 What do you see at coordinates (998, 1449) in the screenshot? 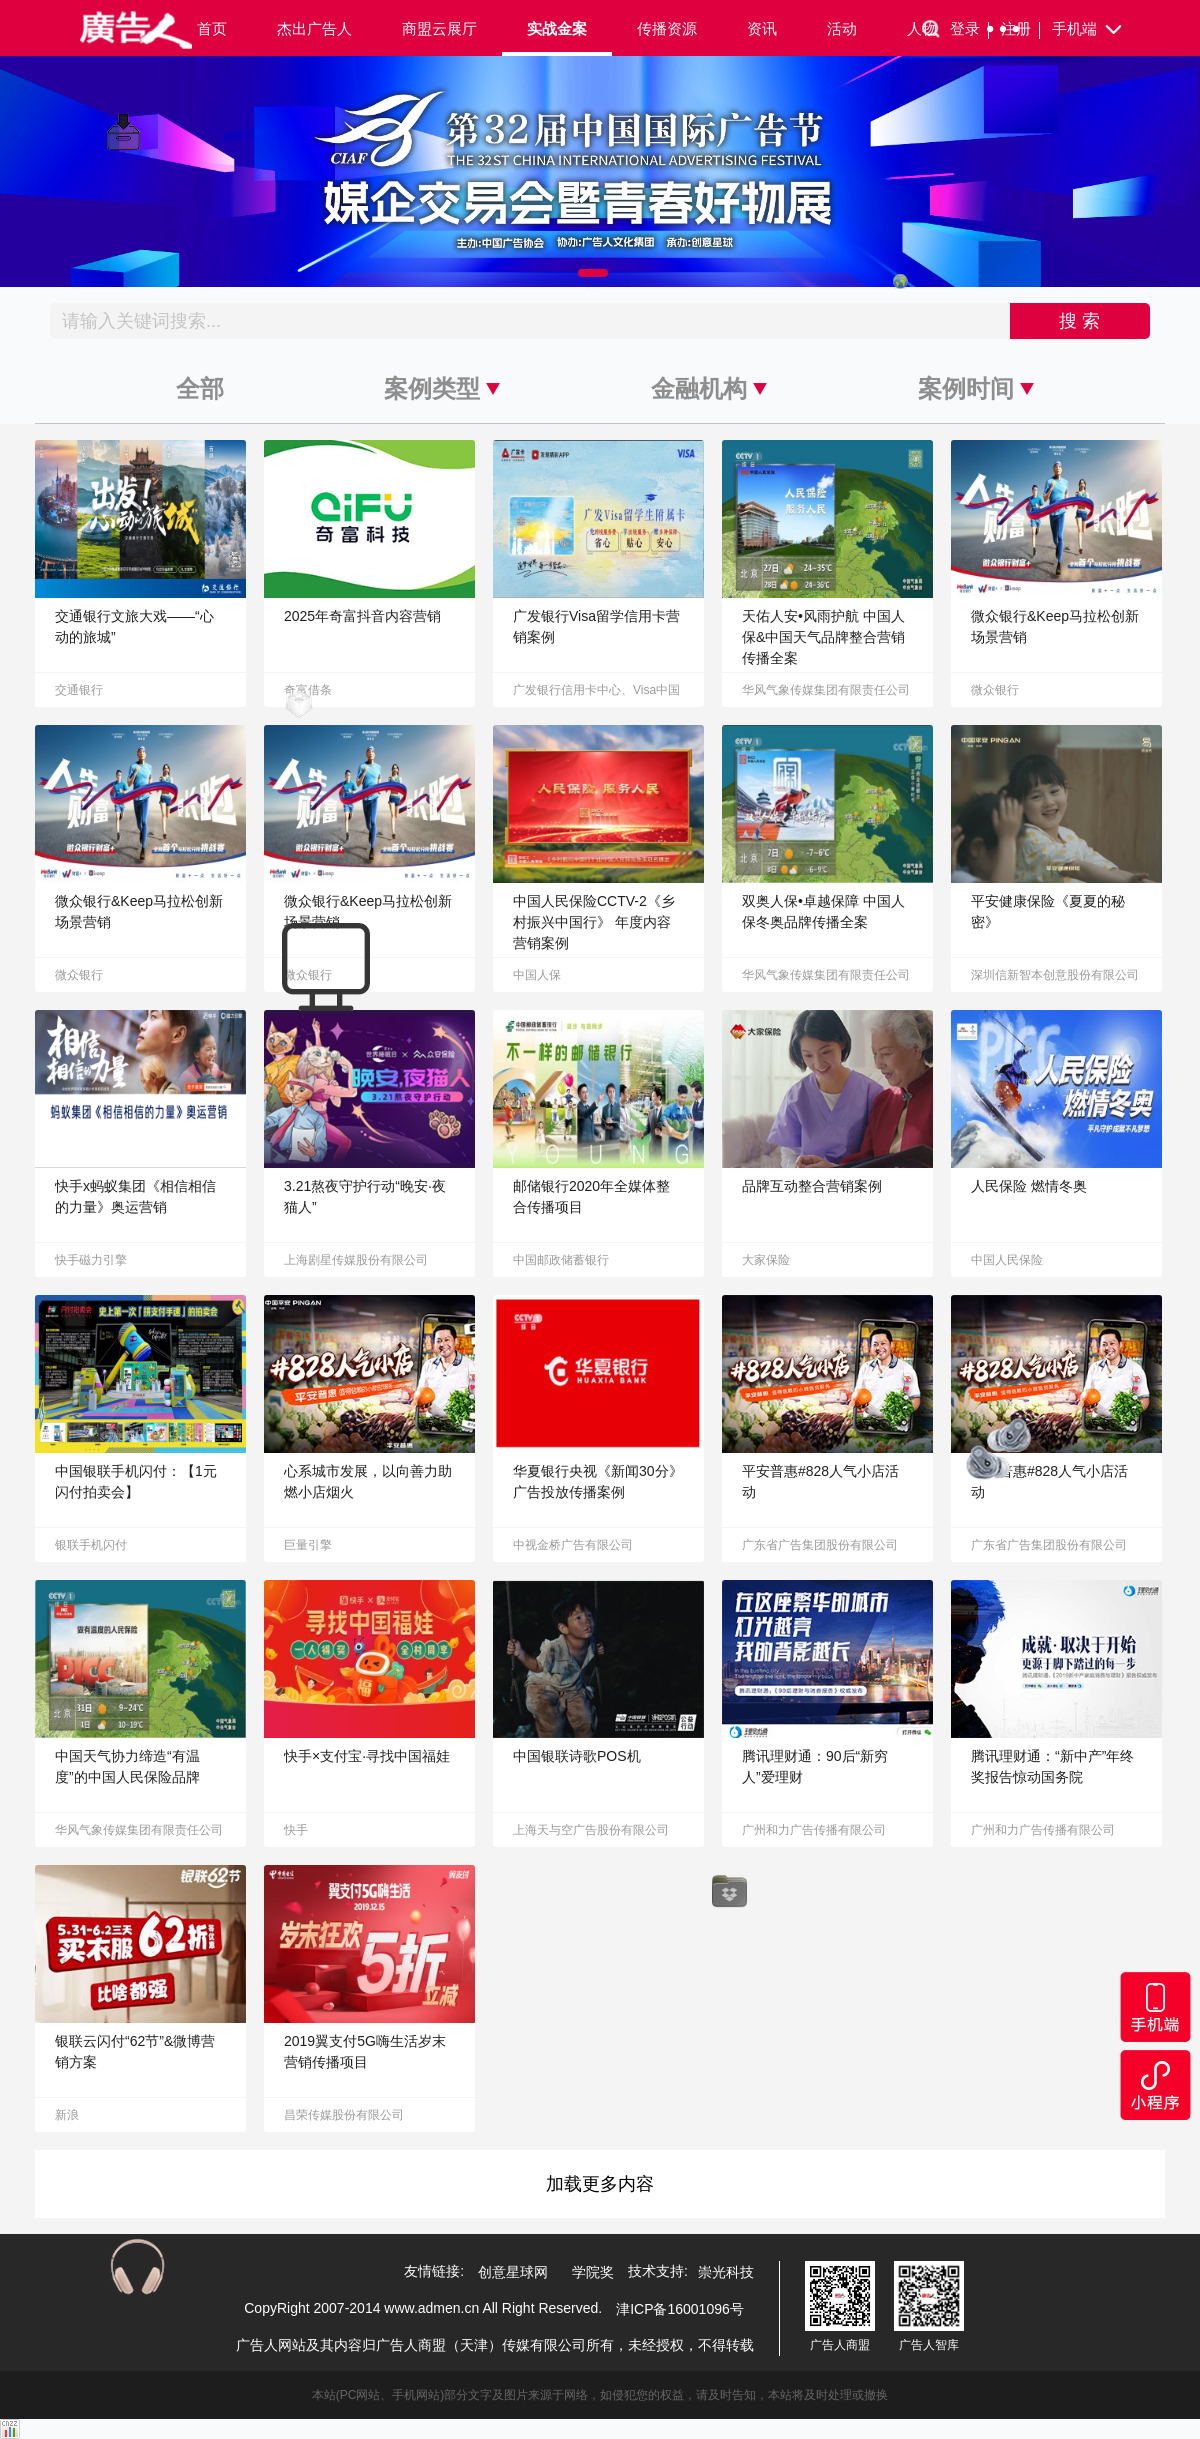
I see `connect beats wireless earbuds` at bounding box center [998, 1449].